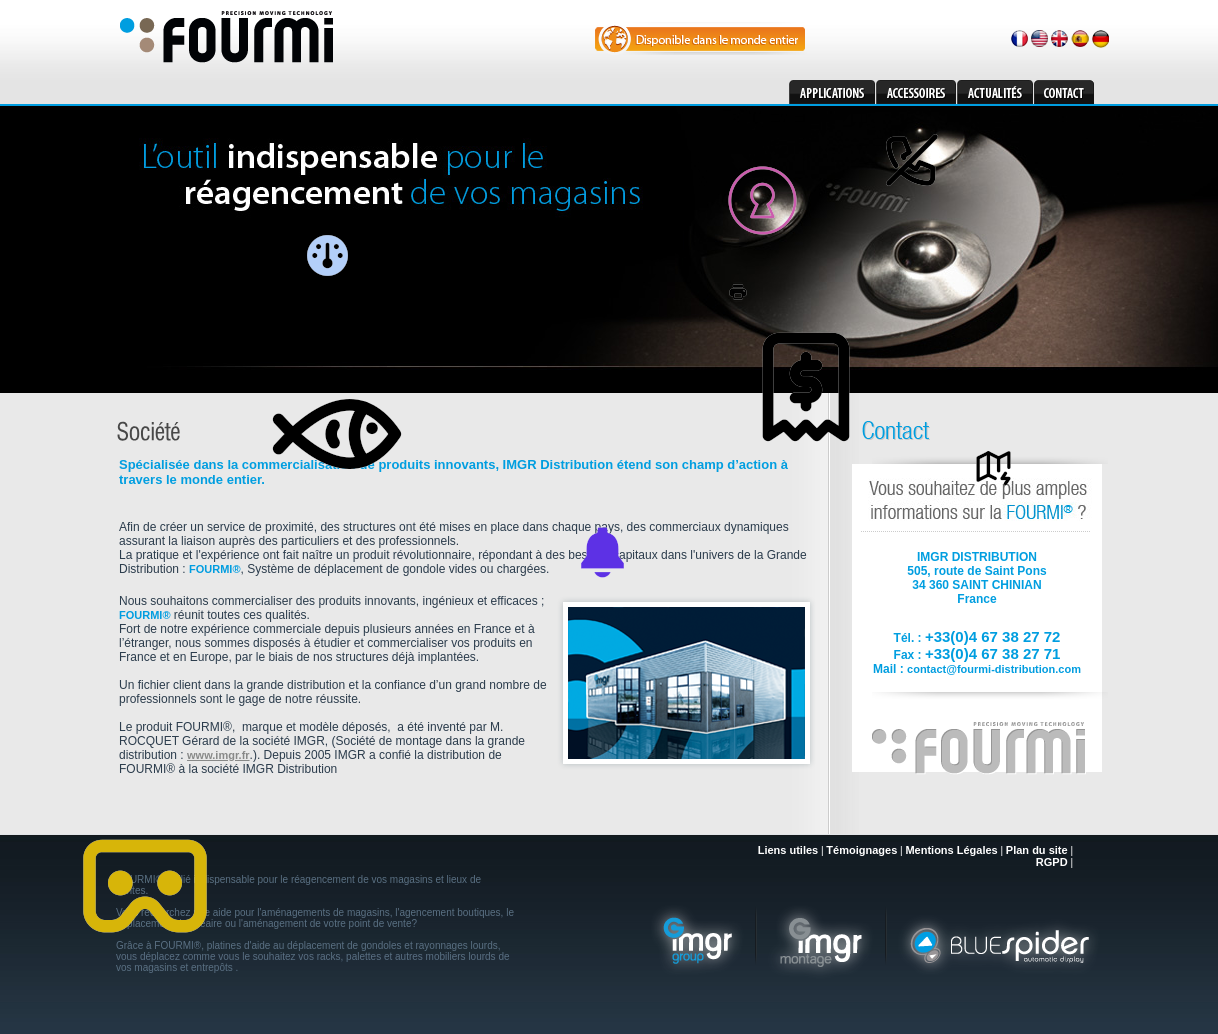 Image resolution: width=1218 pixels, height=1034 pixels. What do you see at coordinates (912, 160) in the screenshot?
I see `end or decline a phone call` at bounding box center [912, 160].